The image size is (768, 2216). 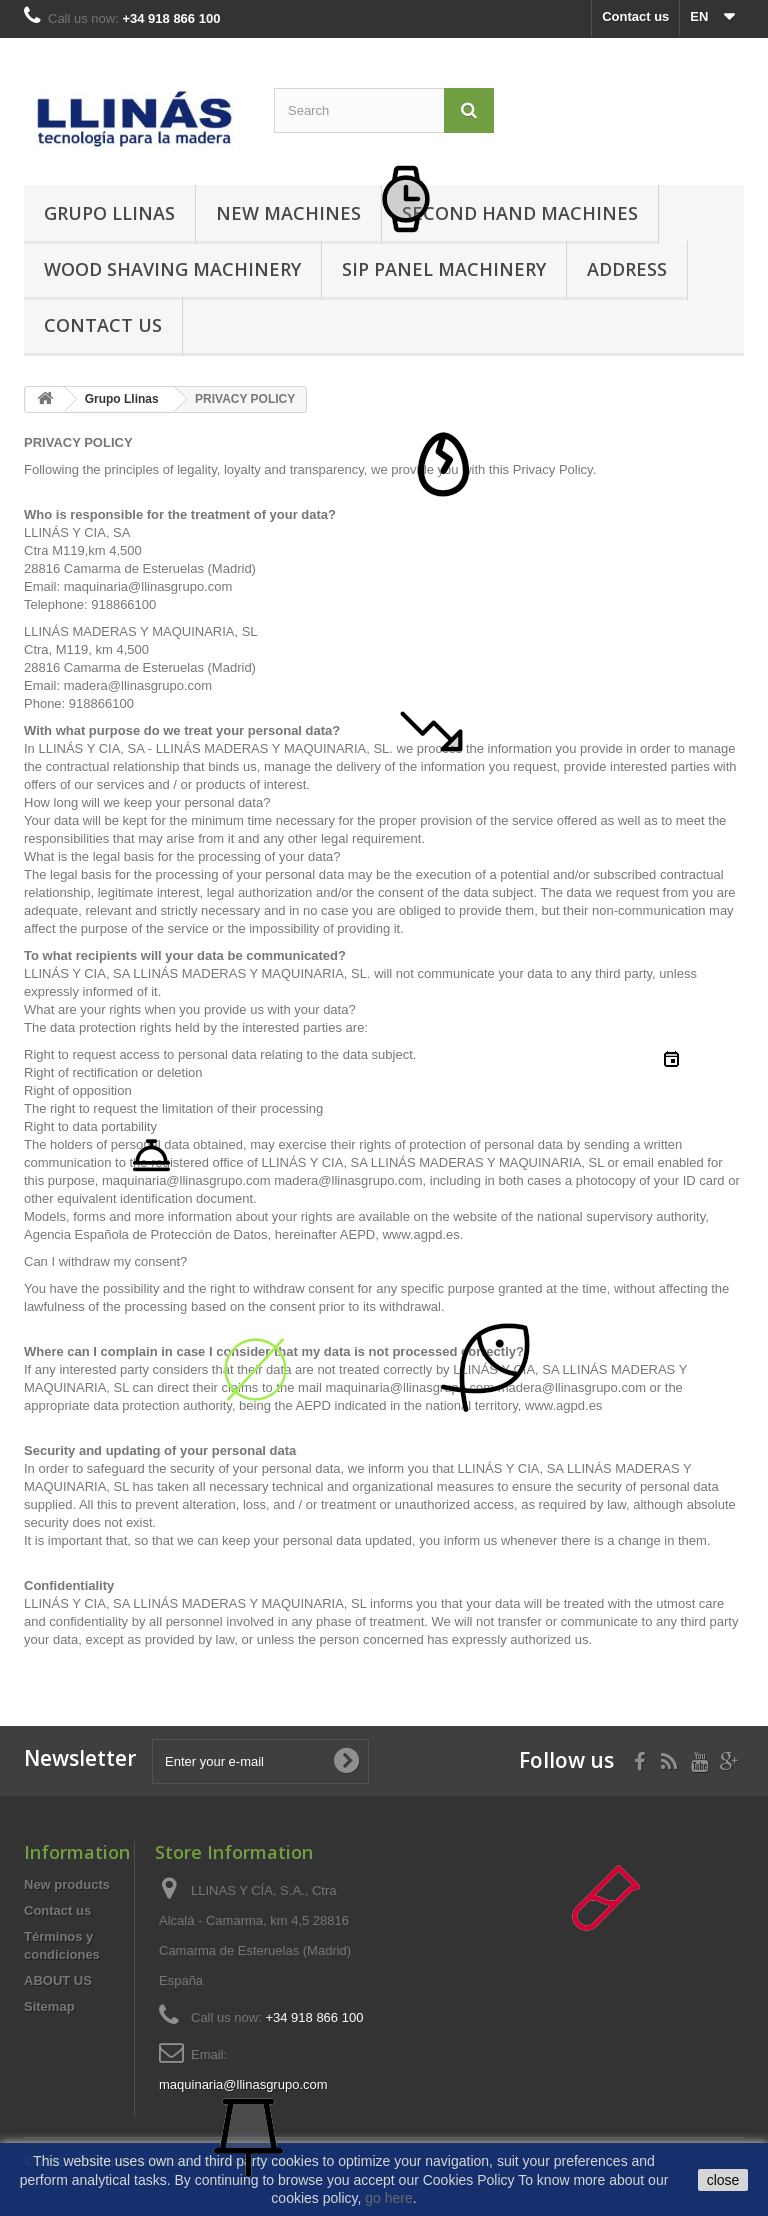 What do you see at coordinates (443, 464) in the screenshot?
I see `indicates a broken or damaged item` at bounding box center [443, 464].